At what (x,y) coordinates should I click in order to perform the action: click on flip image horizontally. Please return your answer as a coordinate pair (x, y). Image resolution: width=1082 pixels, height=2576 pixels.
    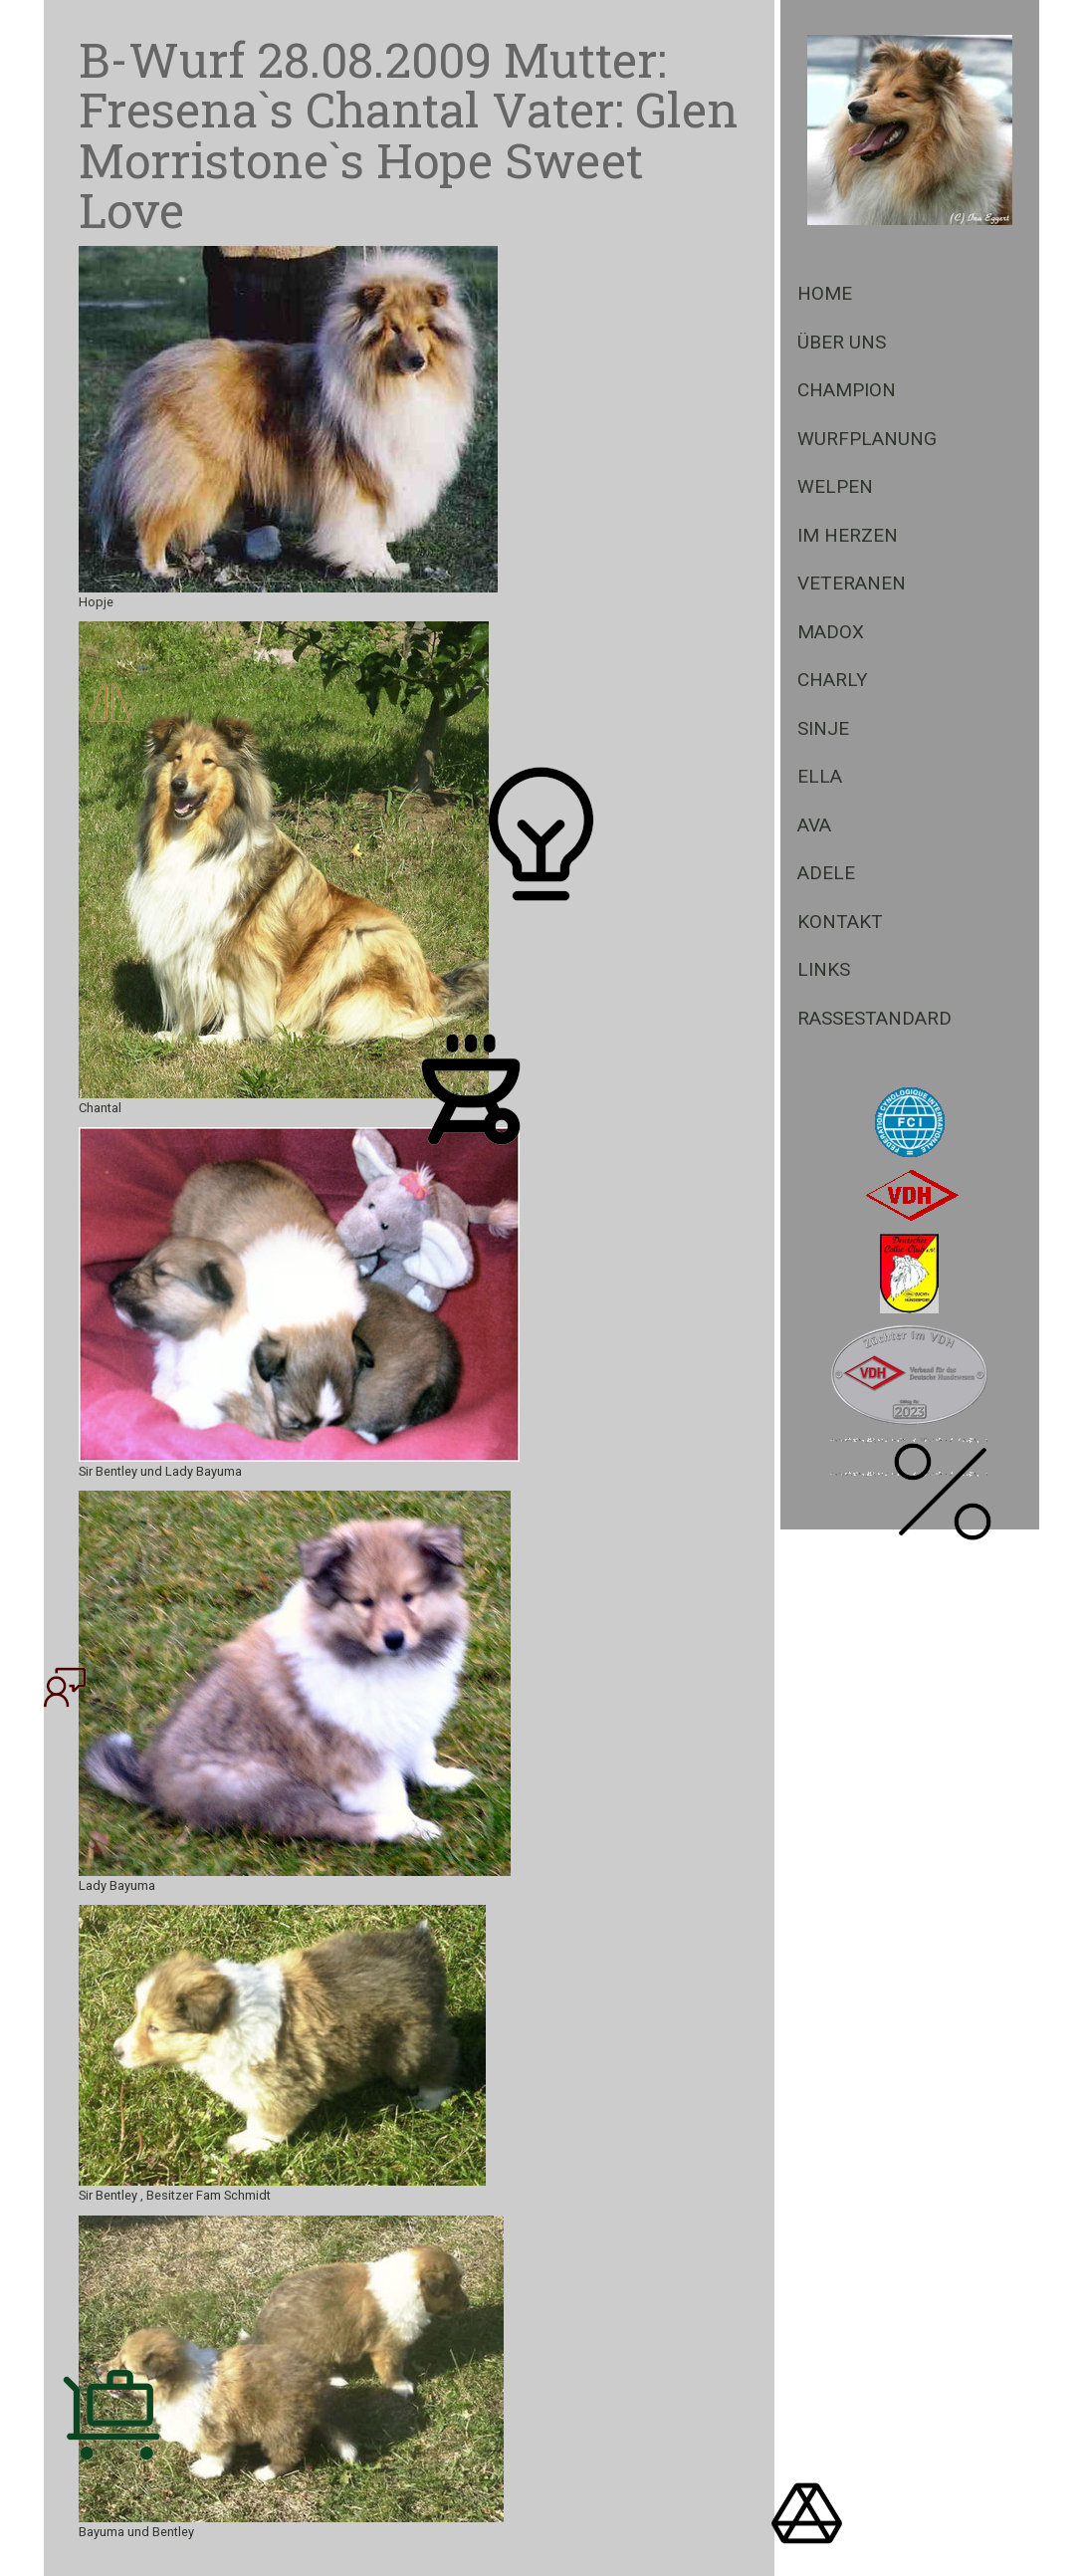
    Looking at the image, I should click on (109, 704).